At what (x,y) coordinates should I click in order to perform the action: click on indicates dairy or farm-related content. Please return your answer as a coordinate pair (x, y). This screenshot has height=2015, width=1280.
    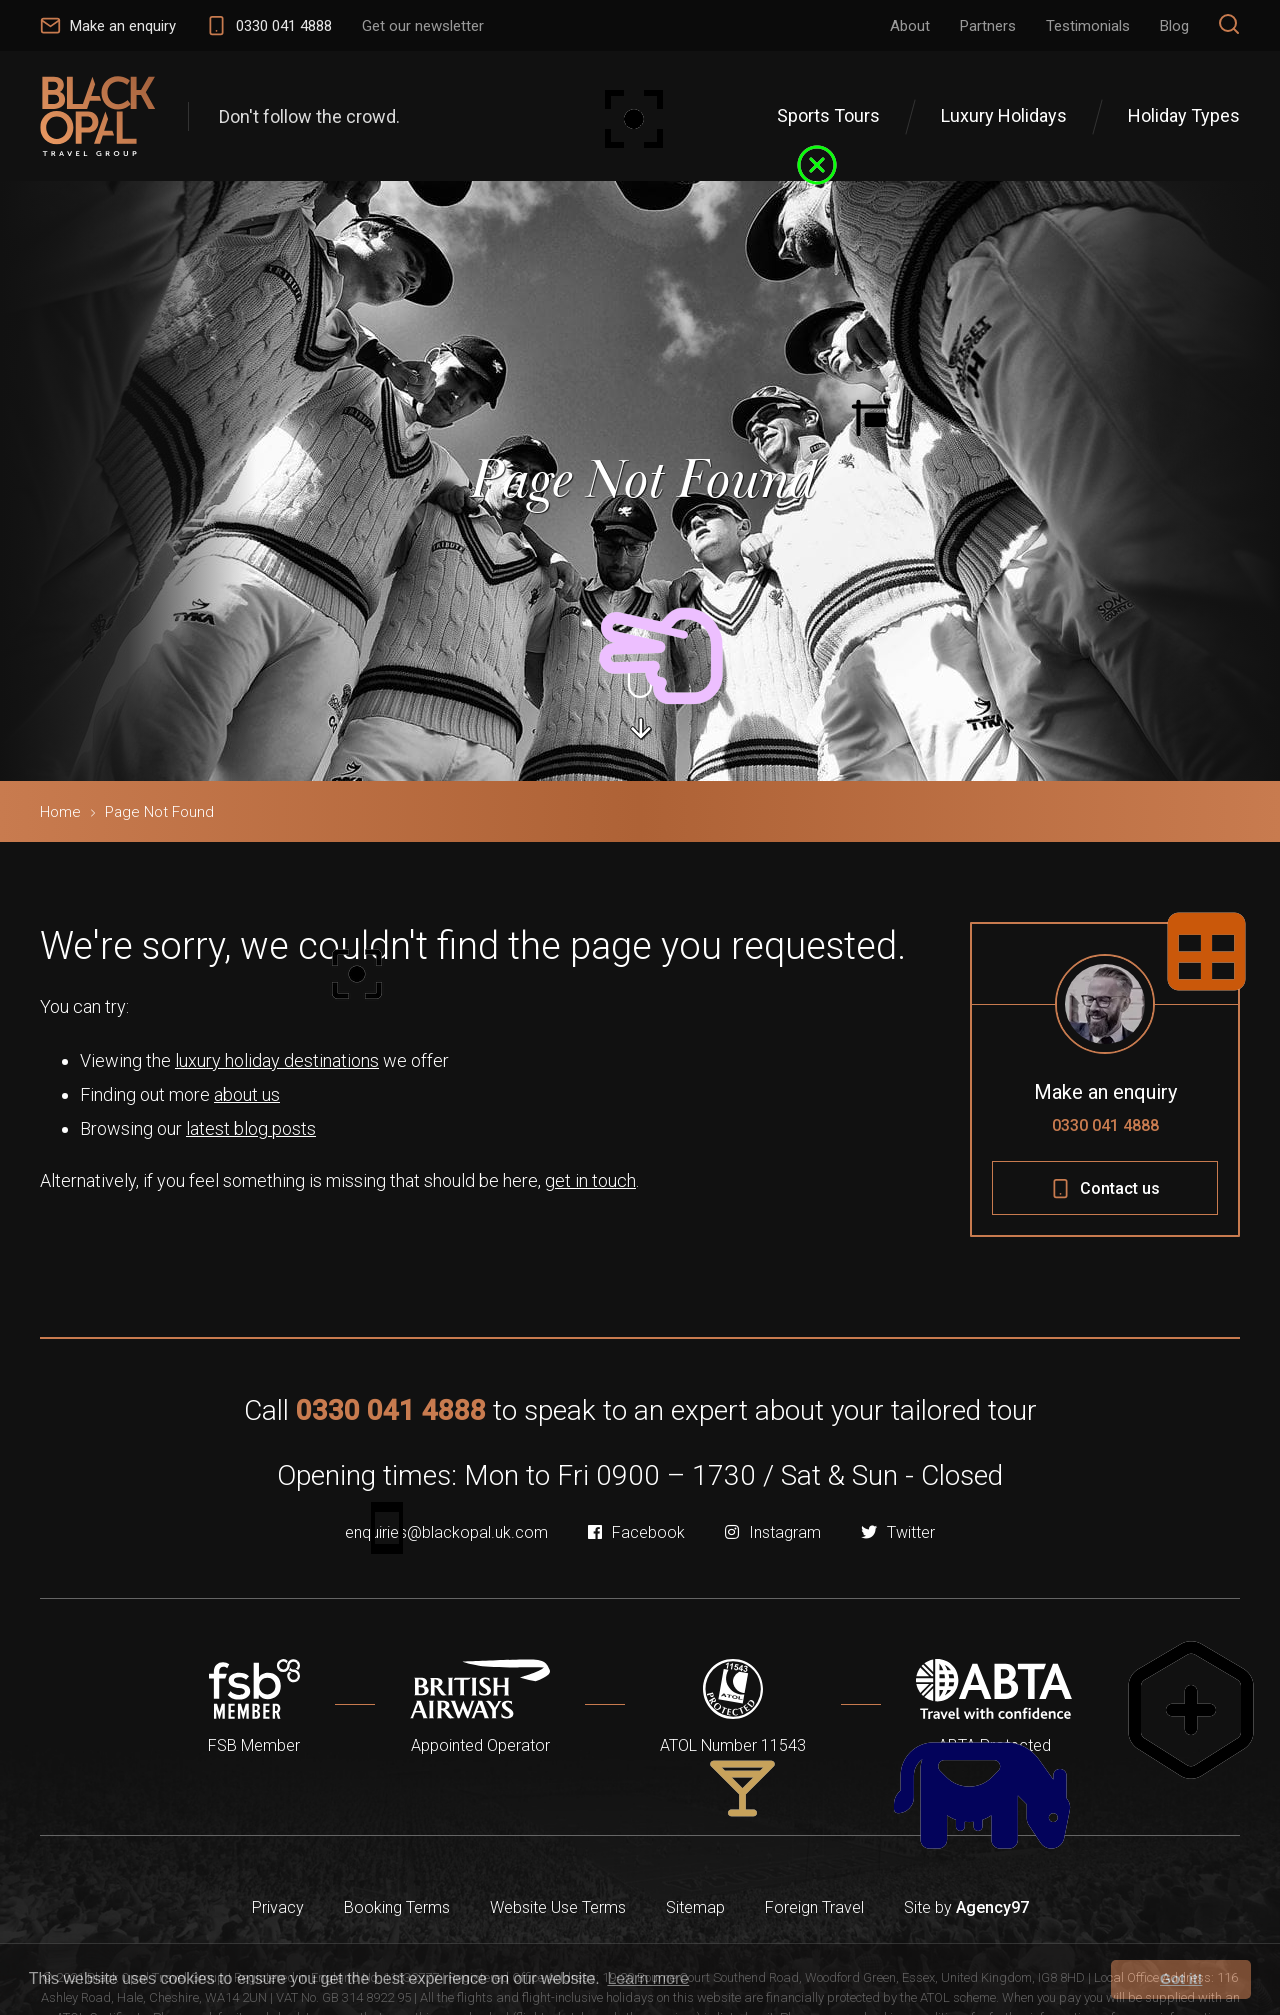
    Looking at the image, I should click on (982, 1795).